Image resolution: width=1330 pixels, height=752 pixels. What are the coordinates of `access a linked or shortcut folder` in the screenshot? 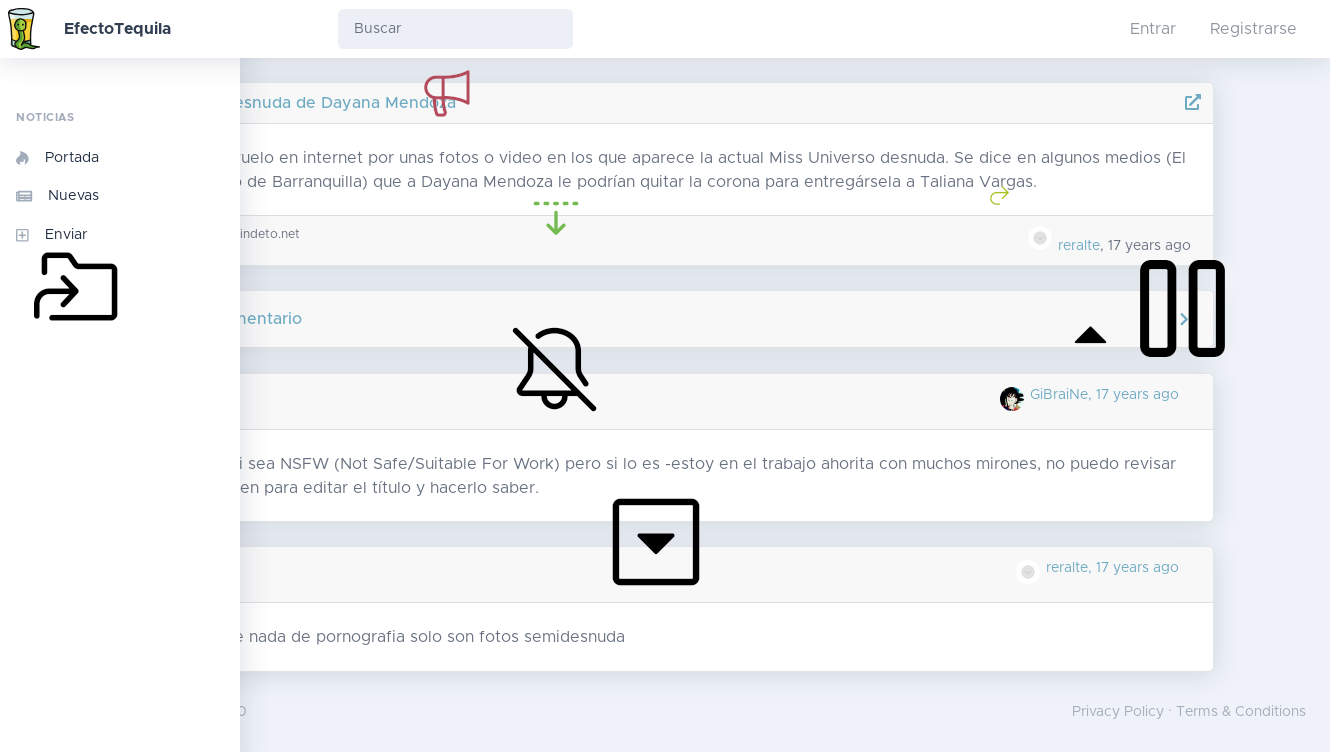 It's located at (79, 286).